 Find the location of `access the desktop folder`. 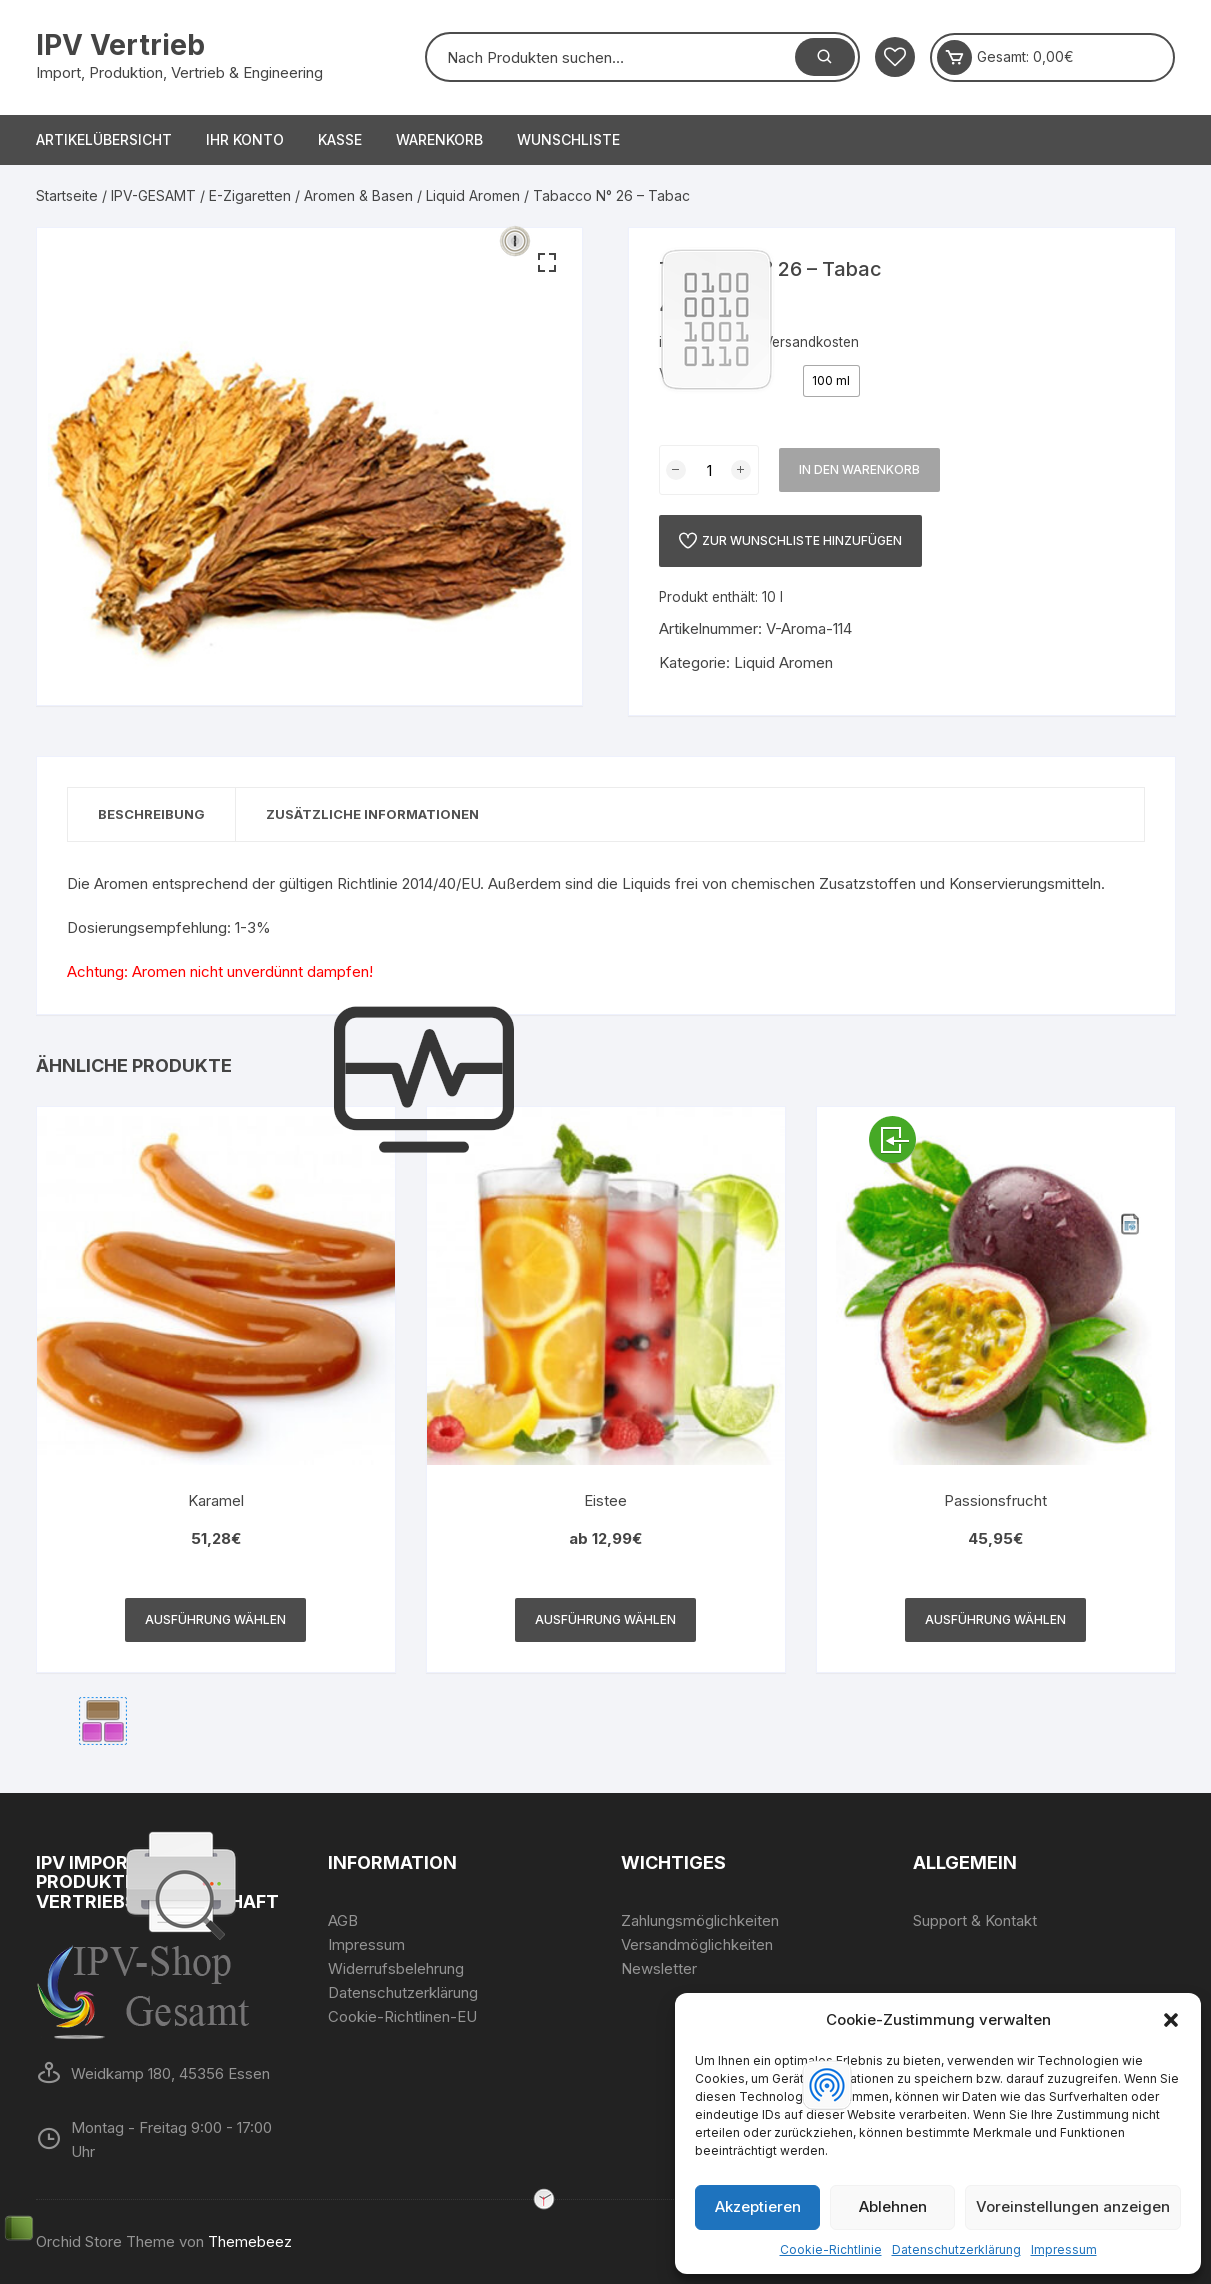

access the desktop folder is located at coordinates (19, 2227).